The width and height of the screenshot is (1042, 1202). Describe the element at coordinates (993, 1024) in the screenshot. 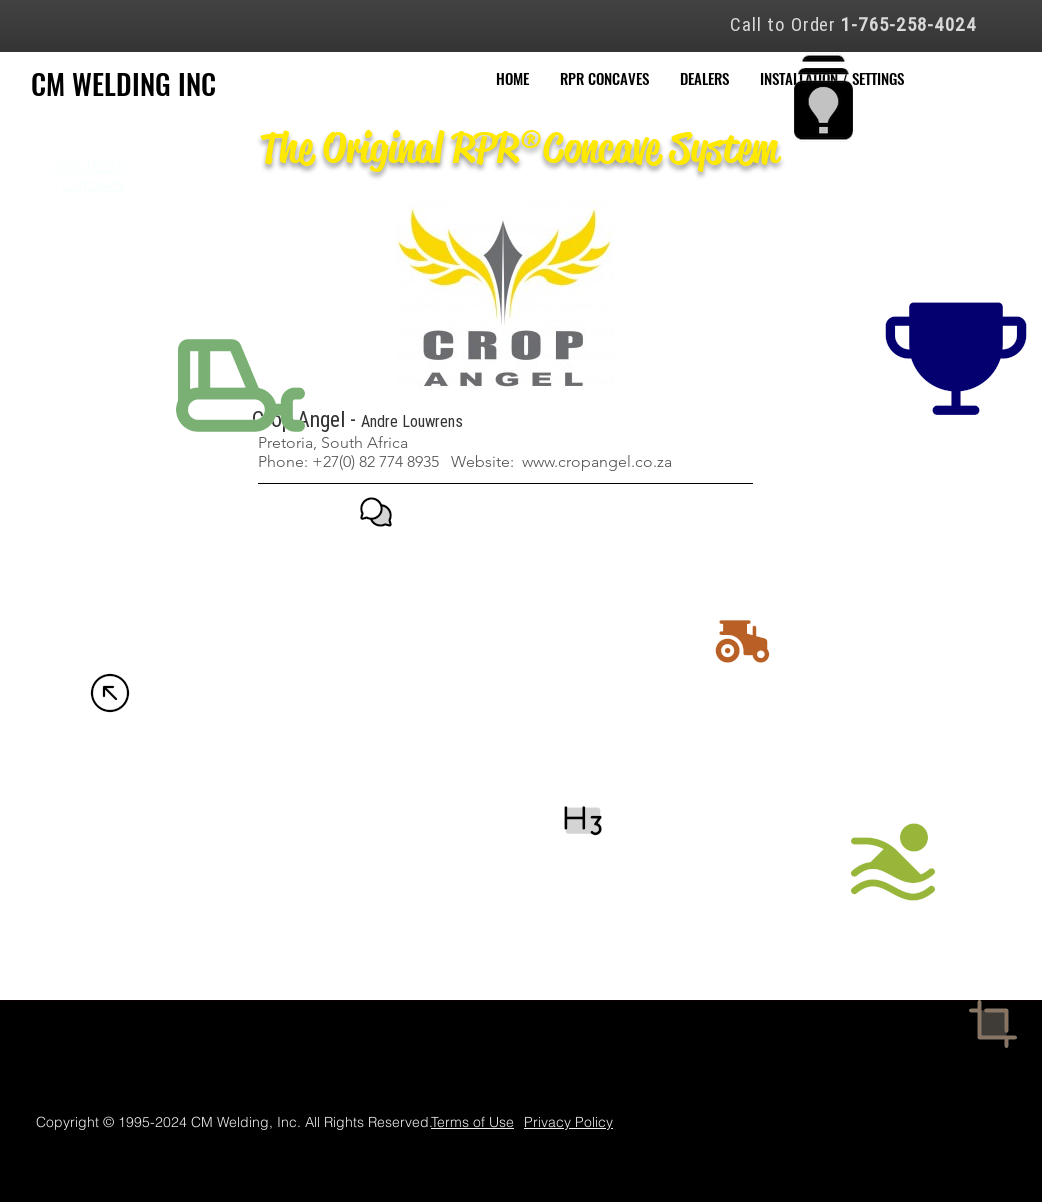

I see `crop or resize an image` at that location.